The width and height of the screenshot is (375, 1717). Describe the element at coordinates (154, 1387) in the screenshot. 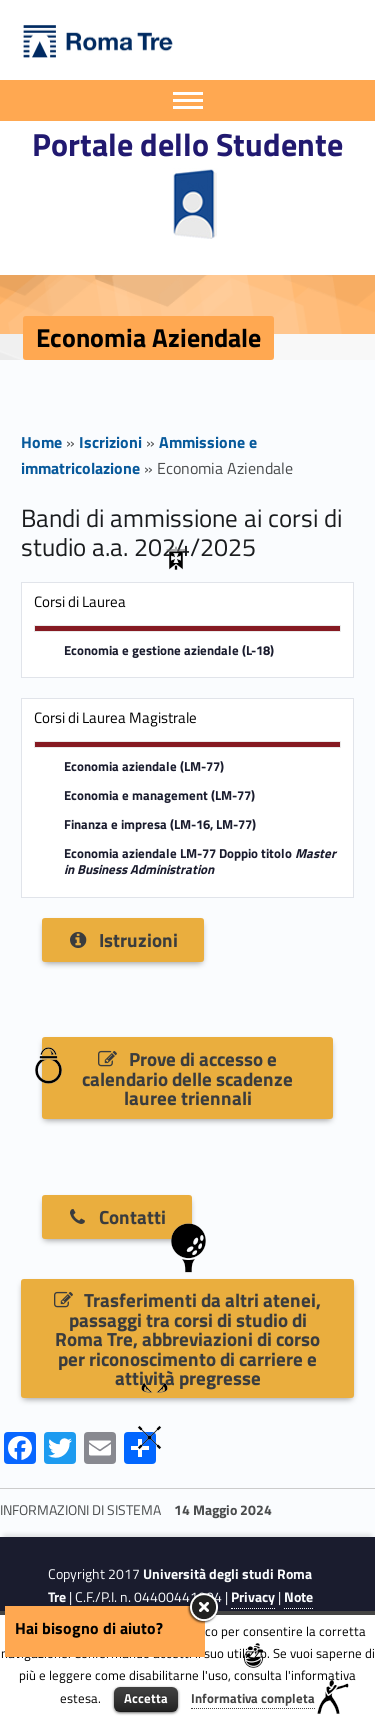

I see `indicates an enemy or hostile character` at that location.